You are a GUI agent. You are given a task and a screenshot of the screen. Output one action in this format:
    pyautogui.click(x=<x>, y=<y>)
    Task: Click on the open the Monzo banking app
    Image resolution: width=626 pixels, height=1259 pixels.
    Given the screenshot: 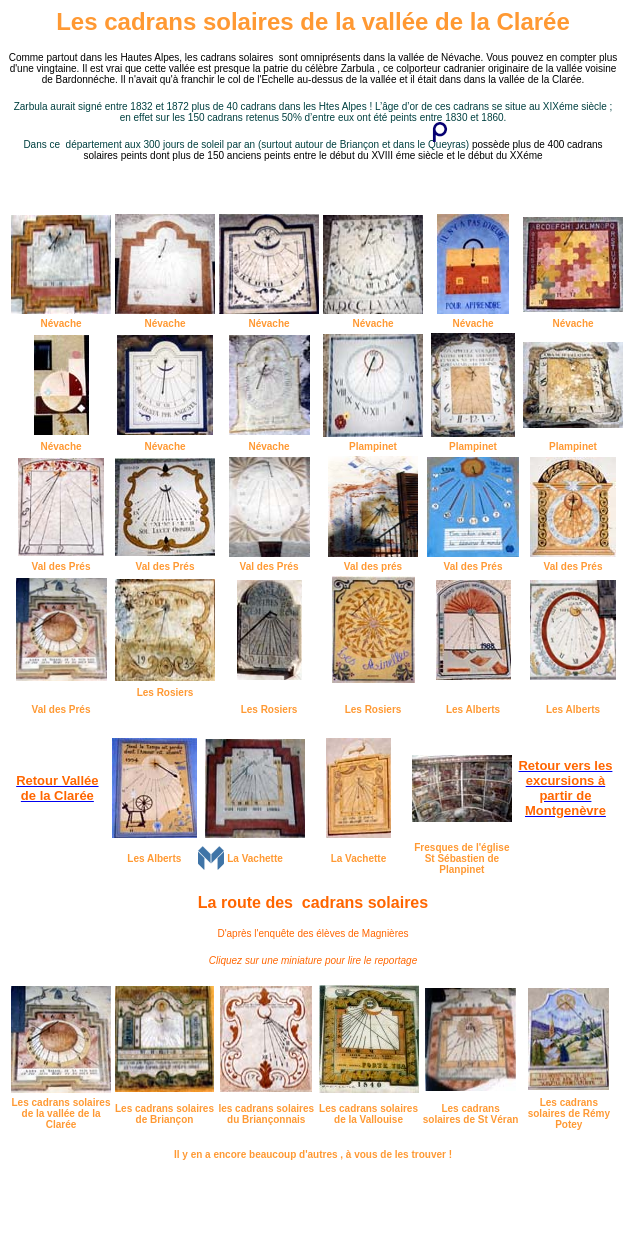 What is the action you would take?
    pyautogui.click(x=211, y=858)
    